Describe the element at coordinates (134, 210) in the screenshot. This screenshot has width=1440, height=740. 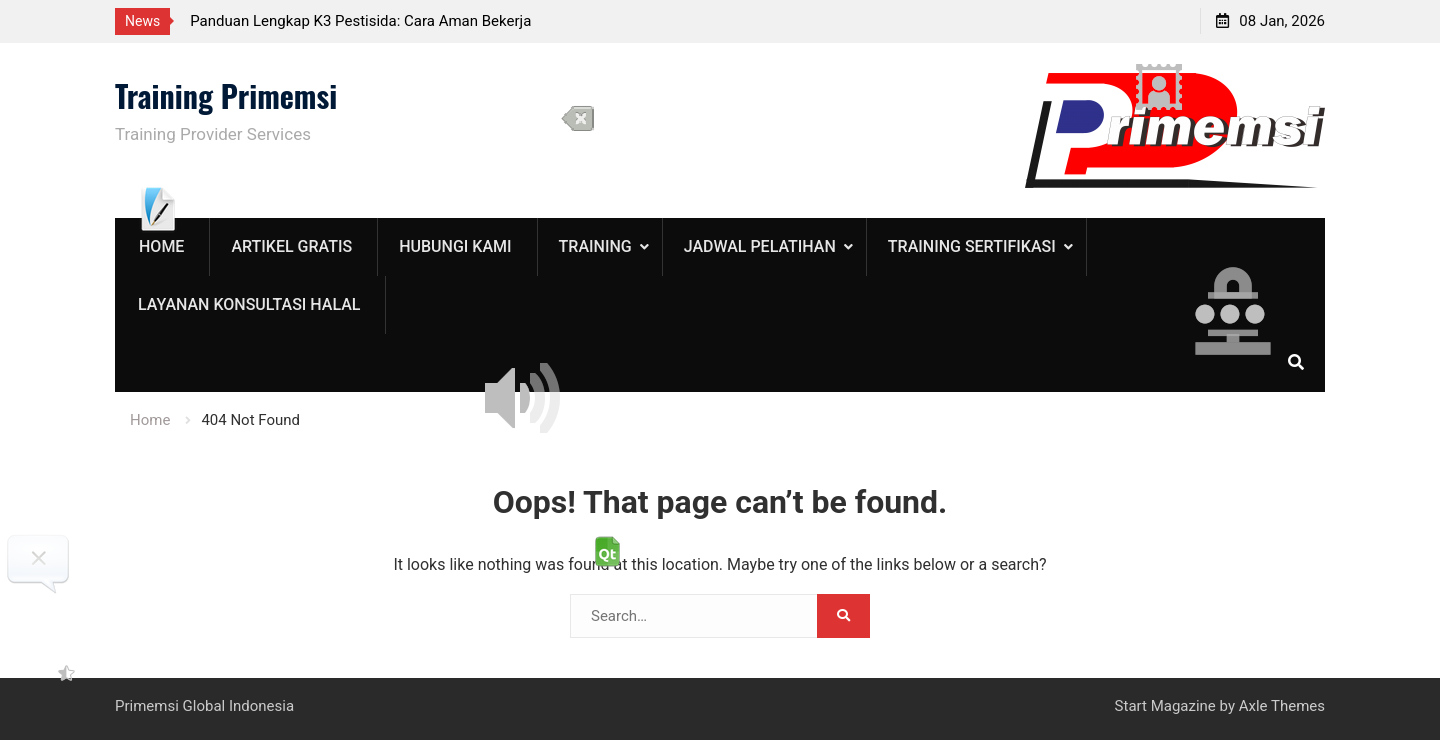
I see `a scribus document file` at that location.